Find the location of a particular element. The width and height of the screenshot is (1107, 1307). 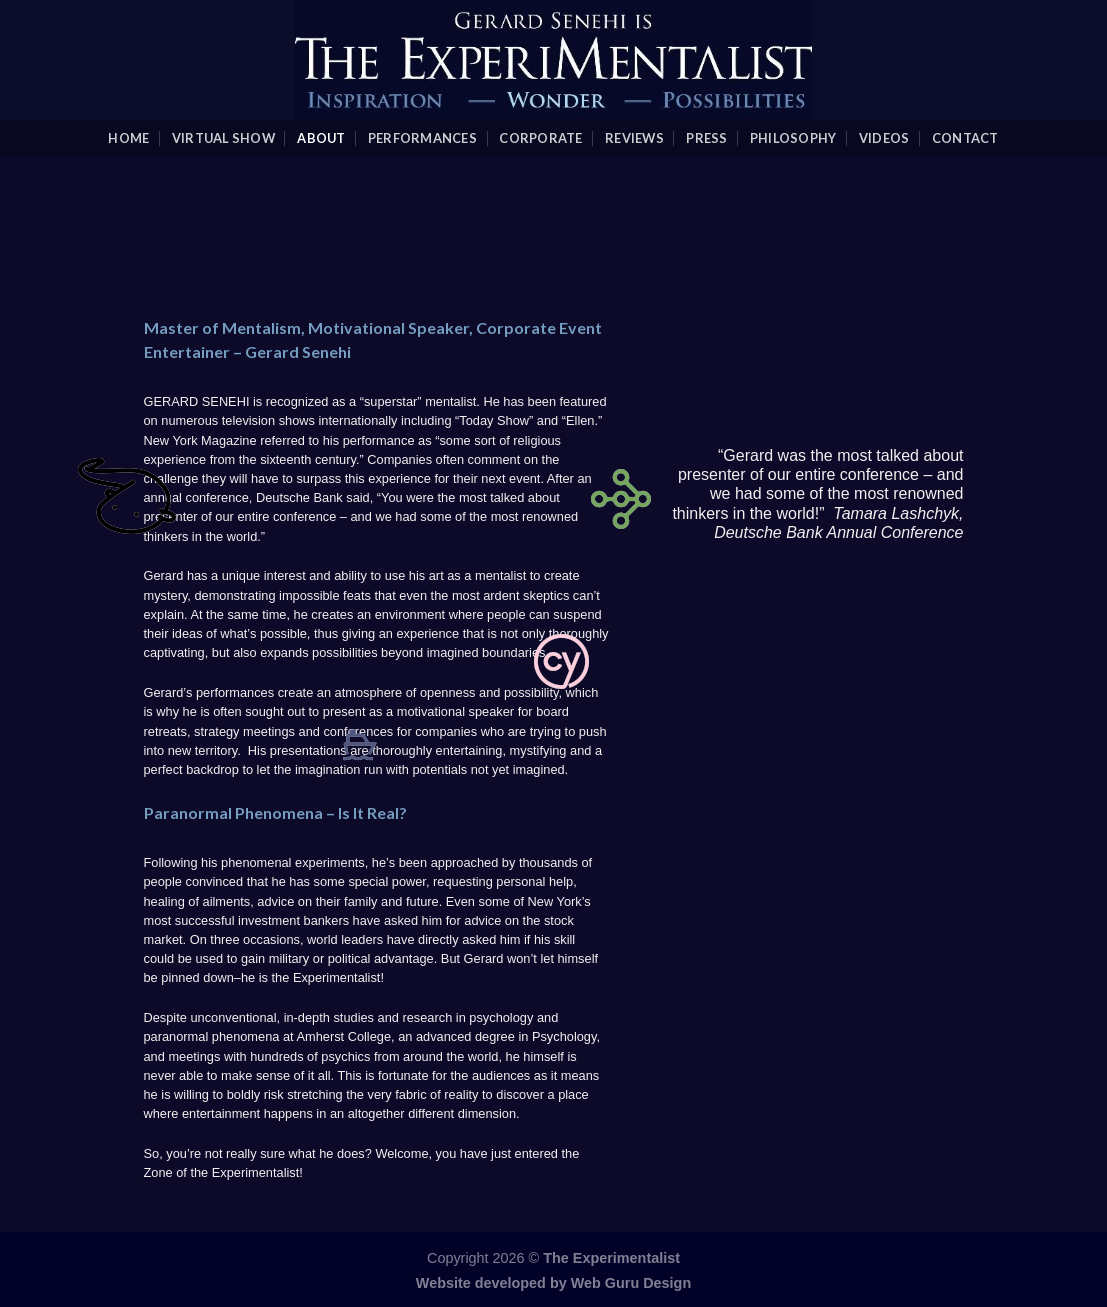

support creators on afdian is located at coordinates (127, 496).